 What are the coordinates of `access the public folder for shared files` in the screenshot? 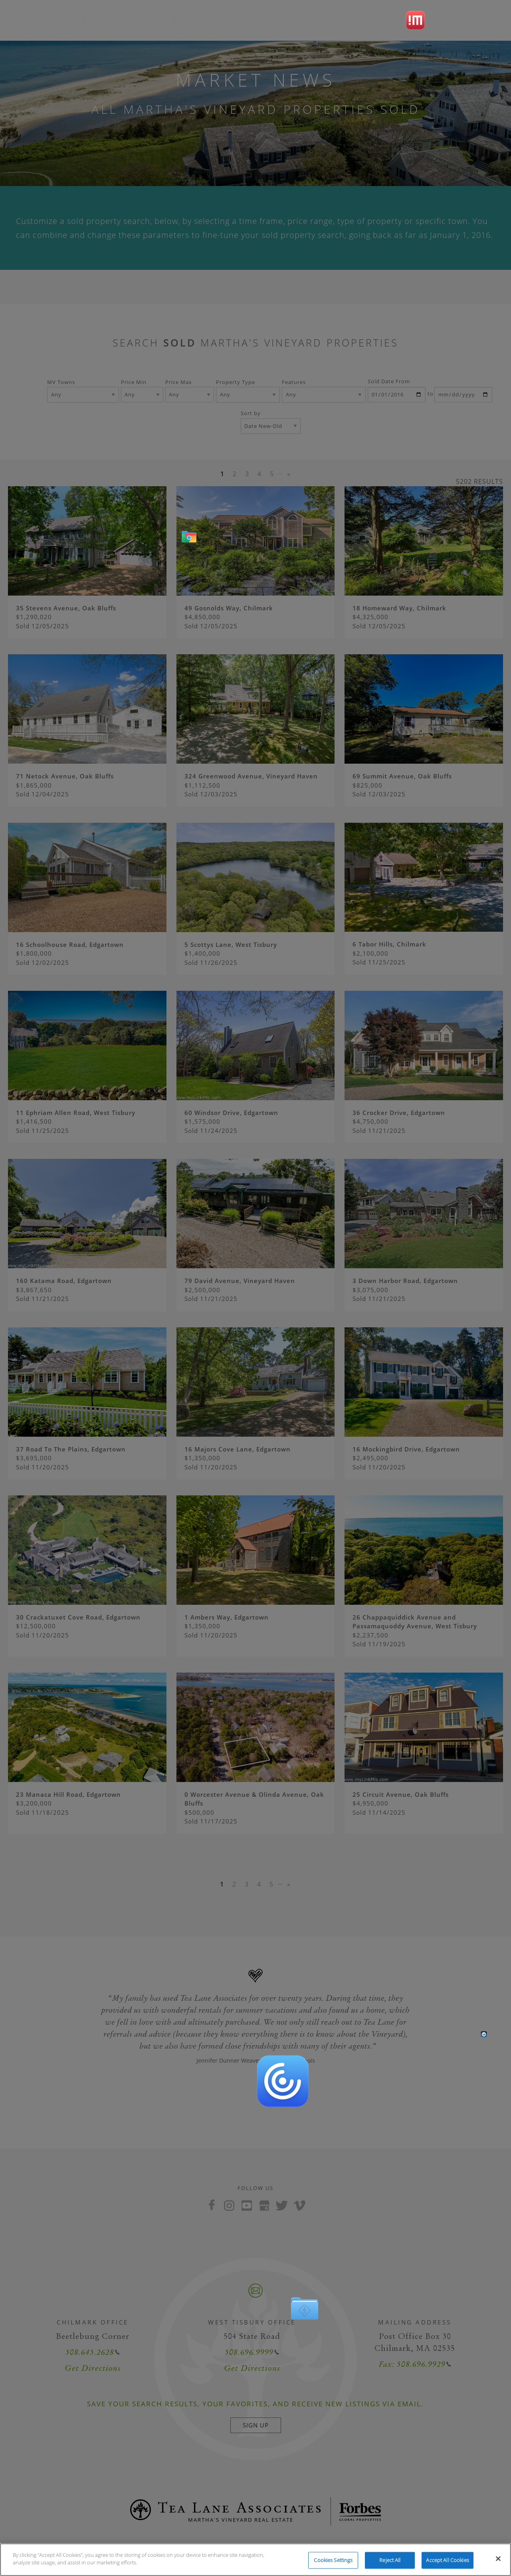 It's located at (305, 2309).